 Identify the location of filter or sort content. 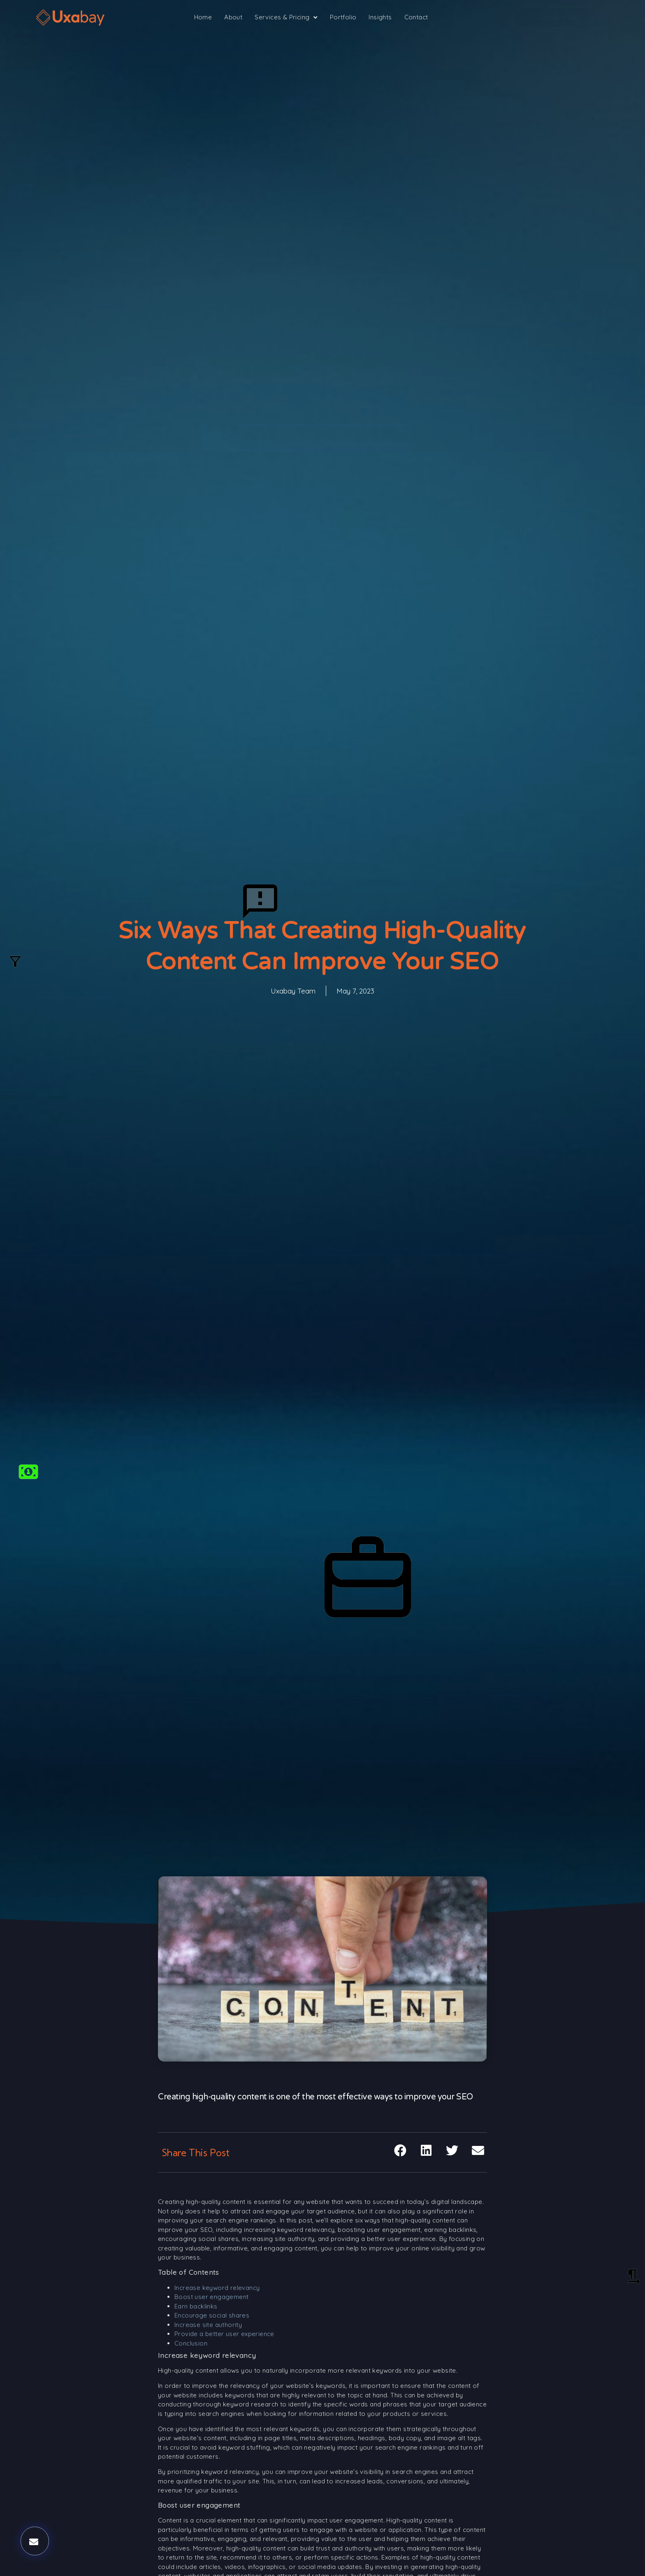
(15, 961).